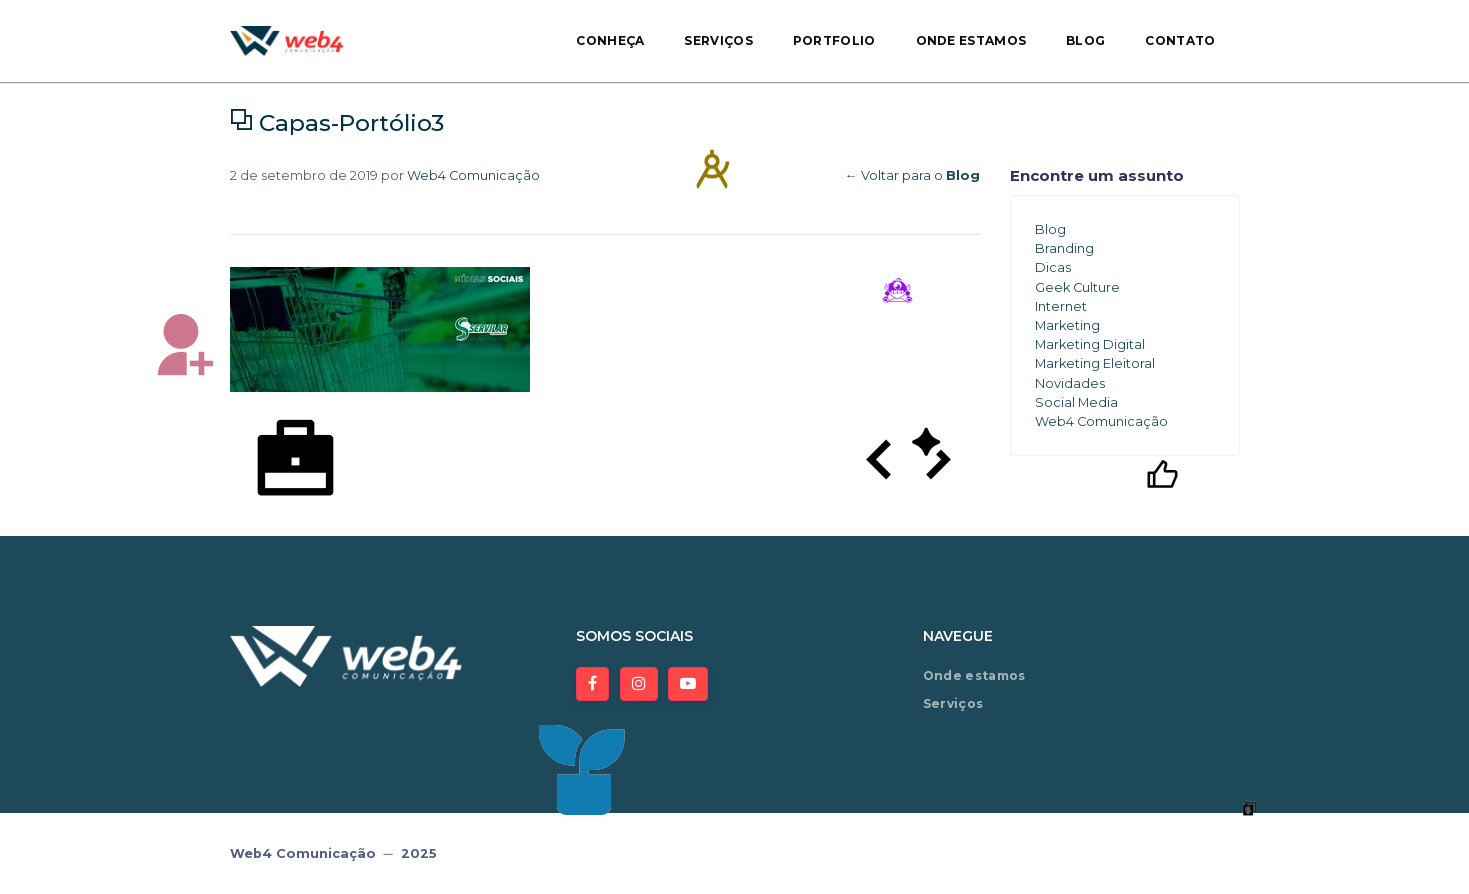 Image resolution: width=1469 pixels, height=894 pixels. I want to click on optinmonster logo, so click(897, 290).